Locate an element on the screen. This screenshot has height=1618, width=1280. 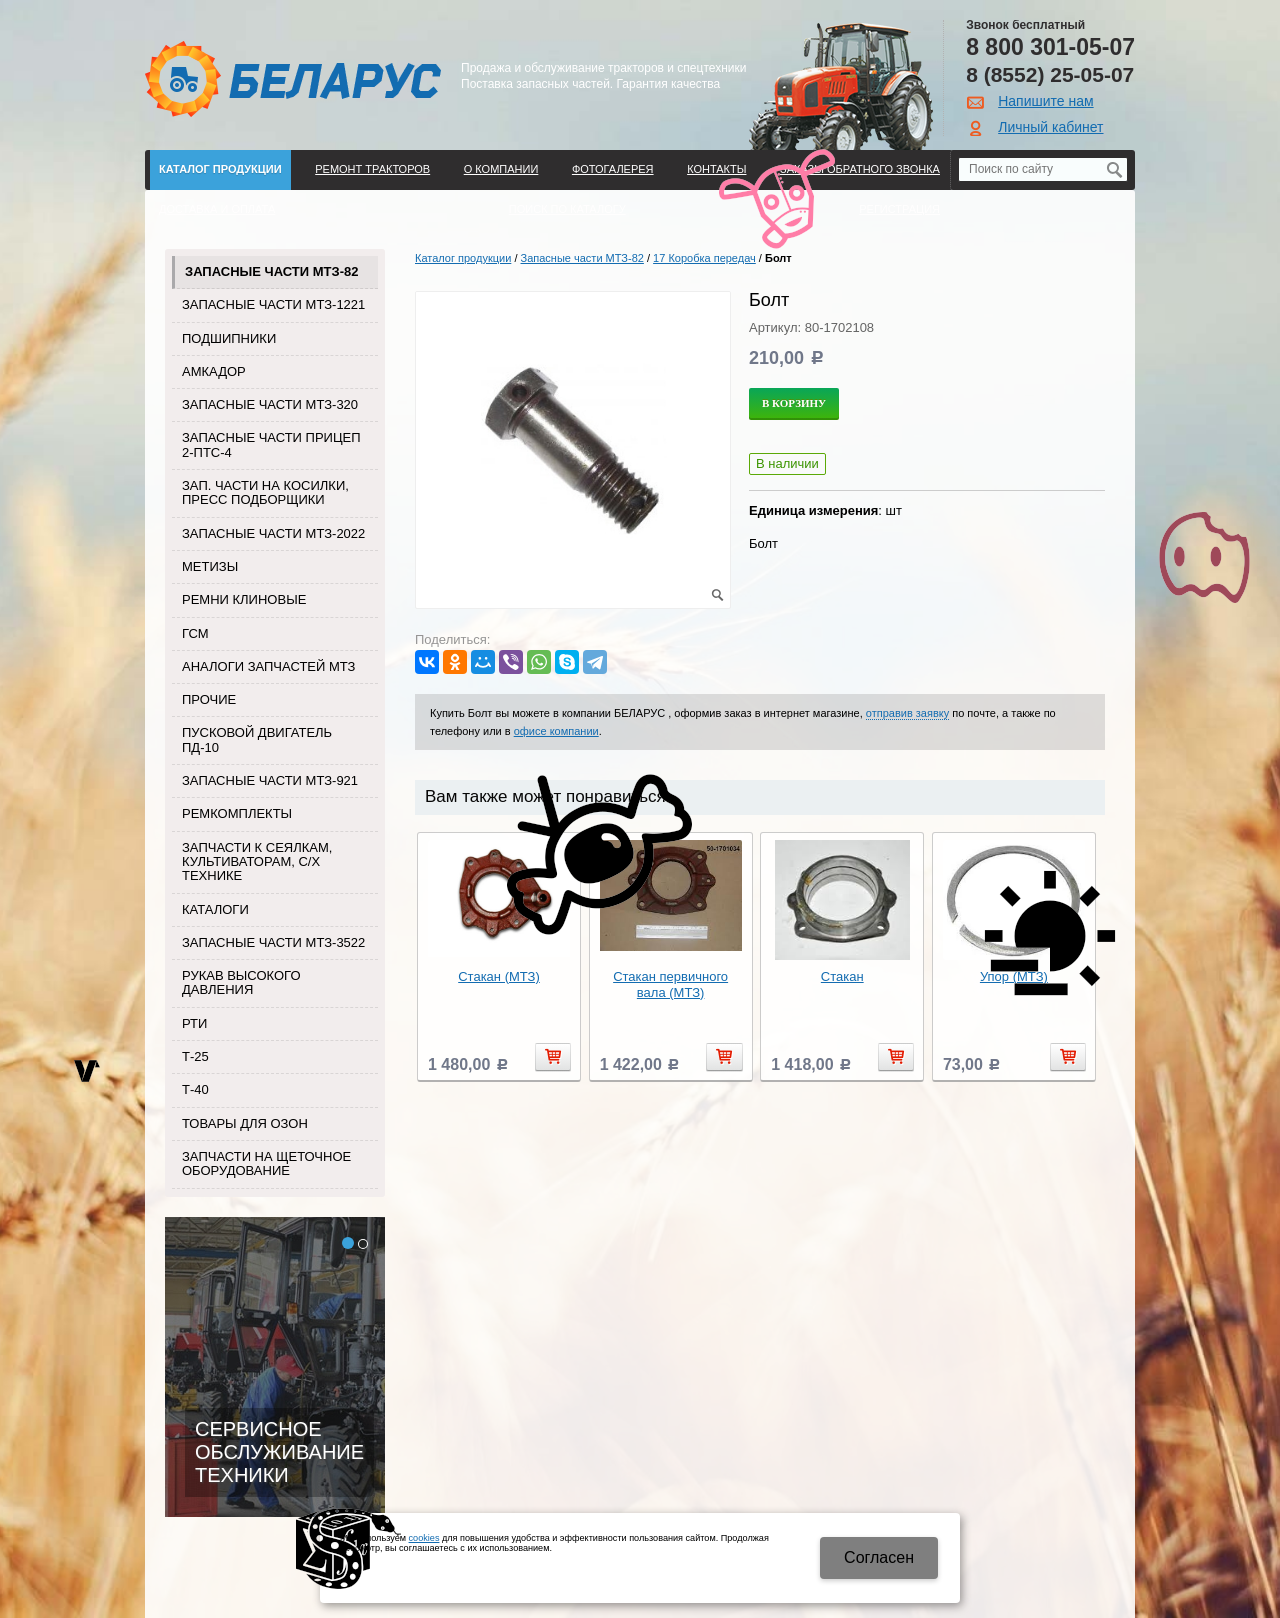
vega visualization library logo is located at coordinates (87, 1071).